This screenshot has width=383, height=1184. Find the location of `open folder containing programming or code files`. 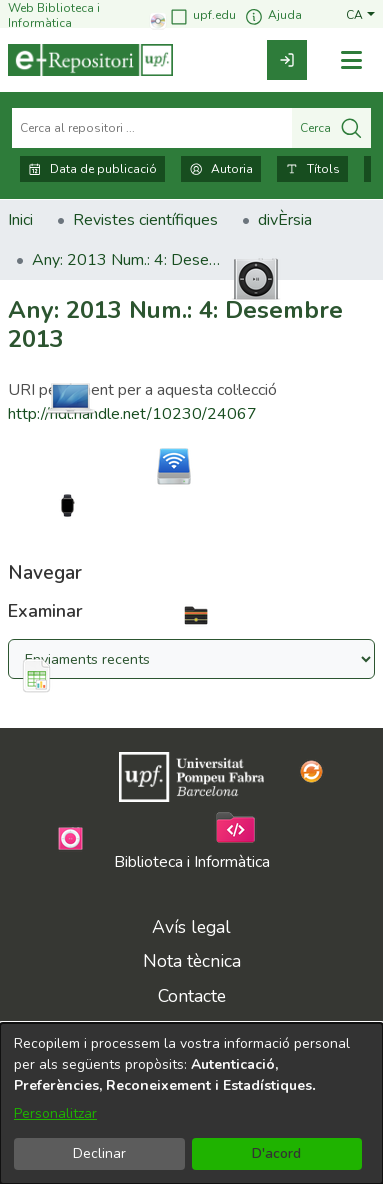

open folder containing programming or code files is located at coordinates (235, 828).